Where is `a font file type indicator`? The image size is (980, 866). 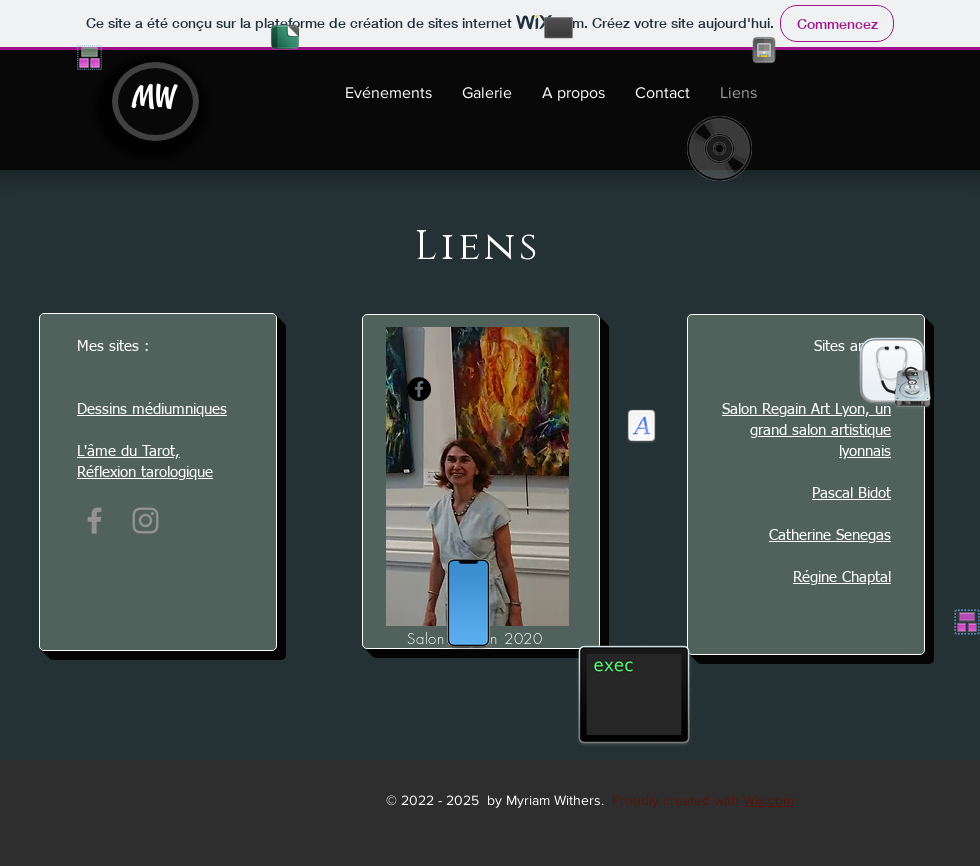
a font file type indicator is located at coordinates (641, 425).